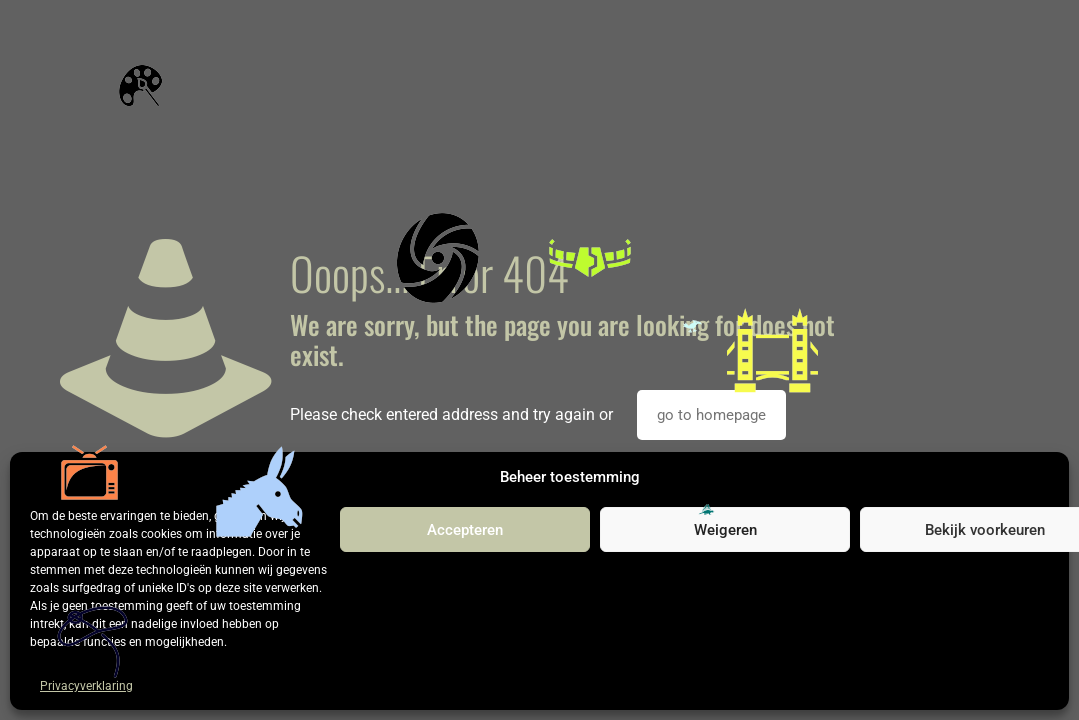 Image resolution: width=1079 pixels, height=720 pixels. I want to click on sparrow character or bird companion in a game, so click(692, 326).